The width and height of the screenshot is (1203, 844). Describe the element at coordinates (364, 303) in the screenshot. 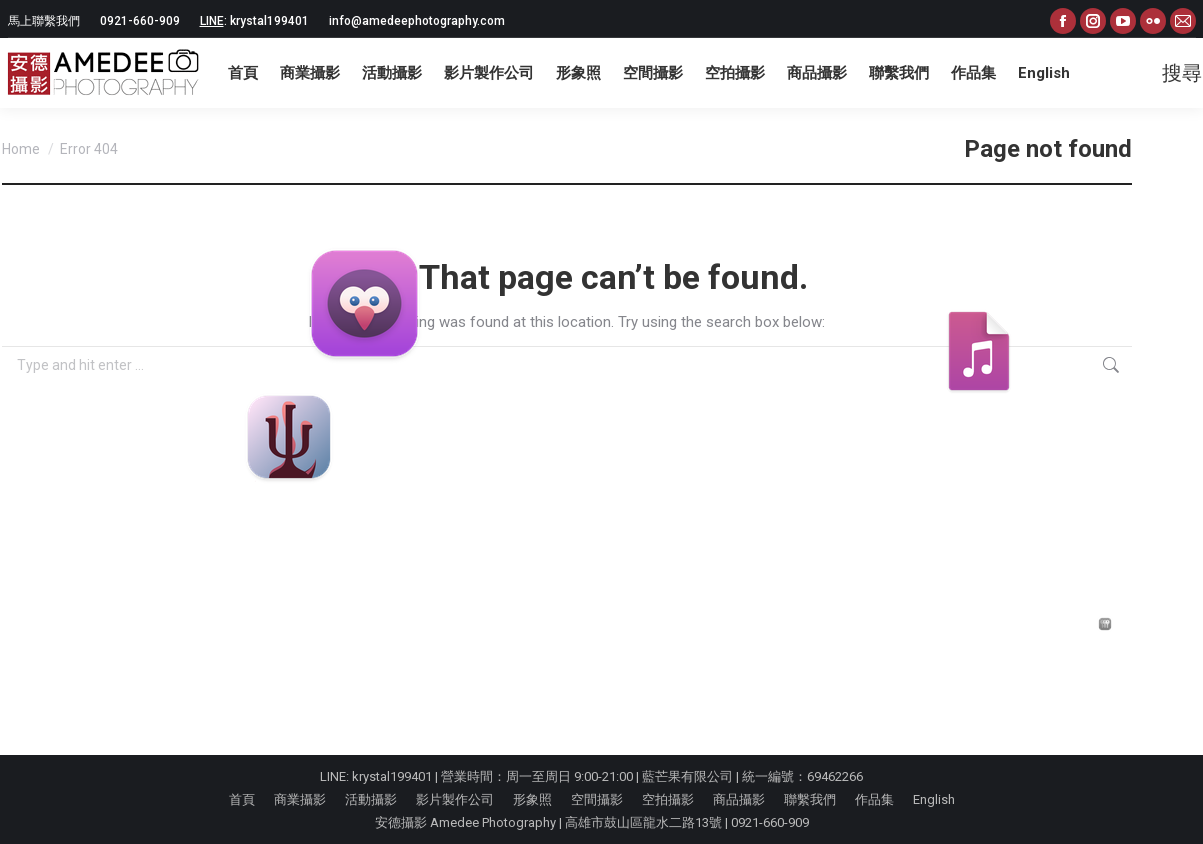

I see `open cawbird twitter client` at that location.